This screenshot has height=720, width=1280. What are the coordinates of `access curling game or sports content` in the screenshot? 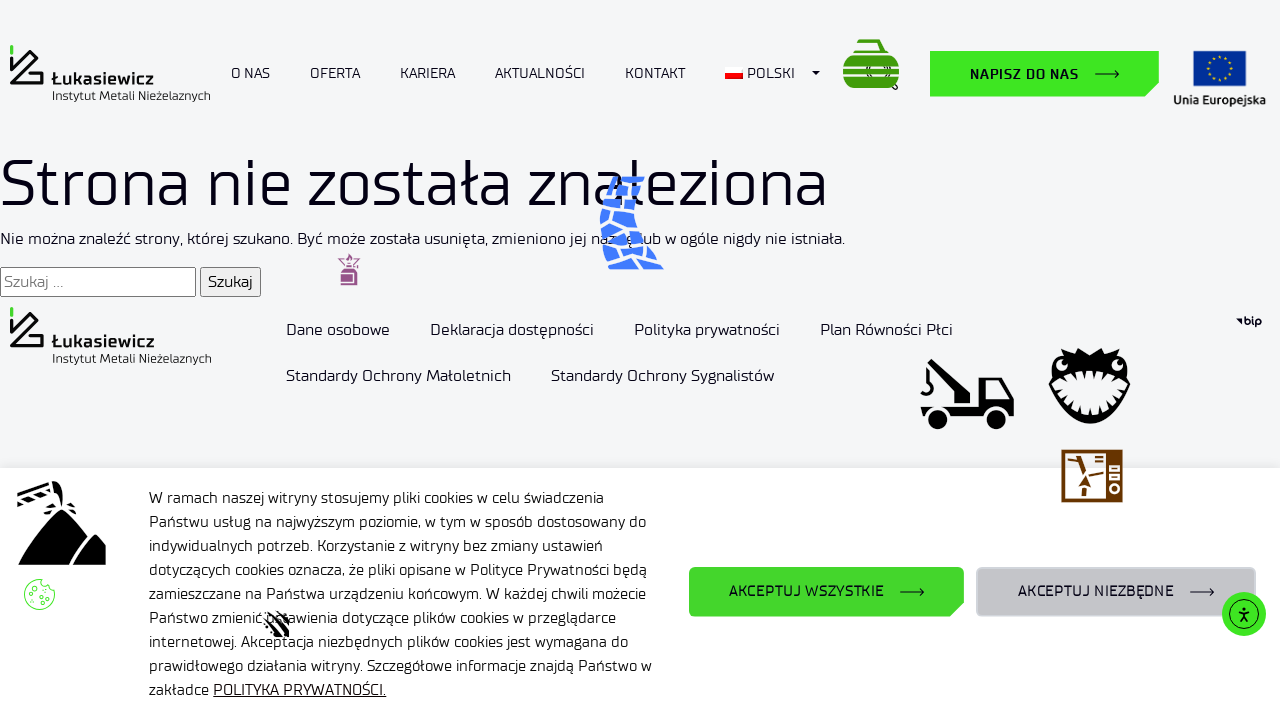 It's located at (871, 60).